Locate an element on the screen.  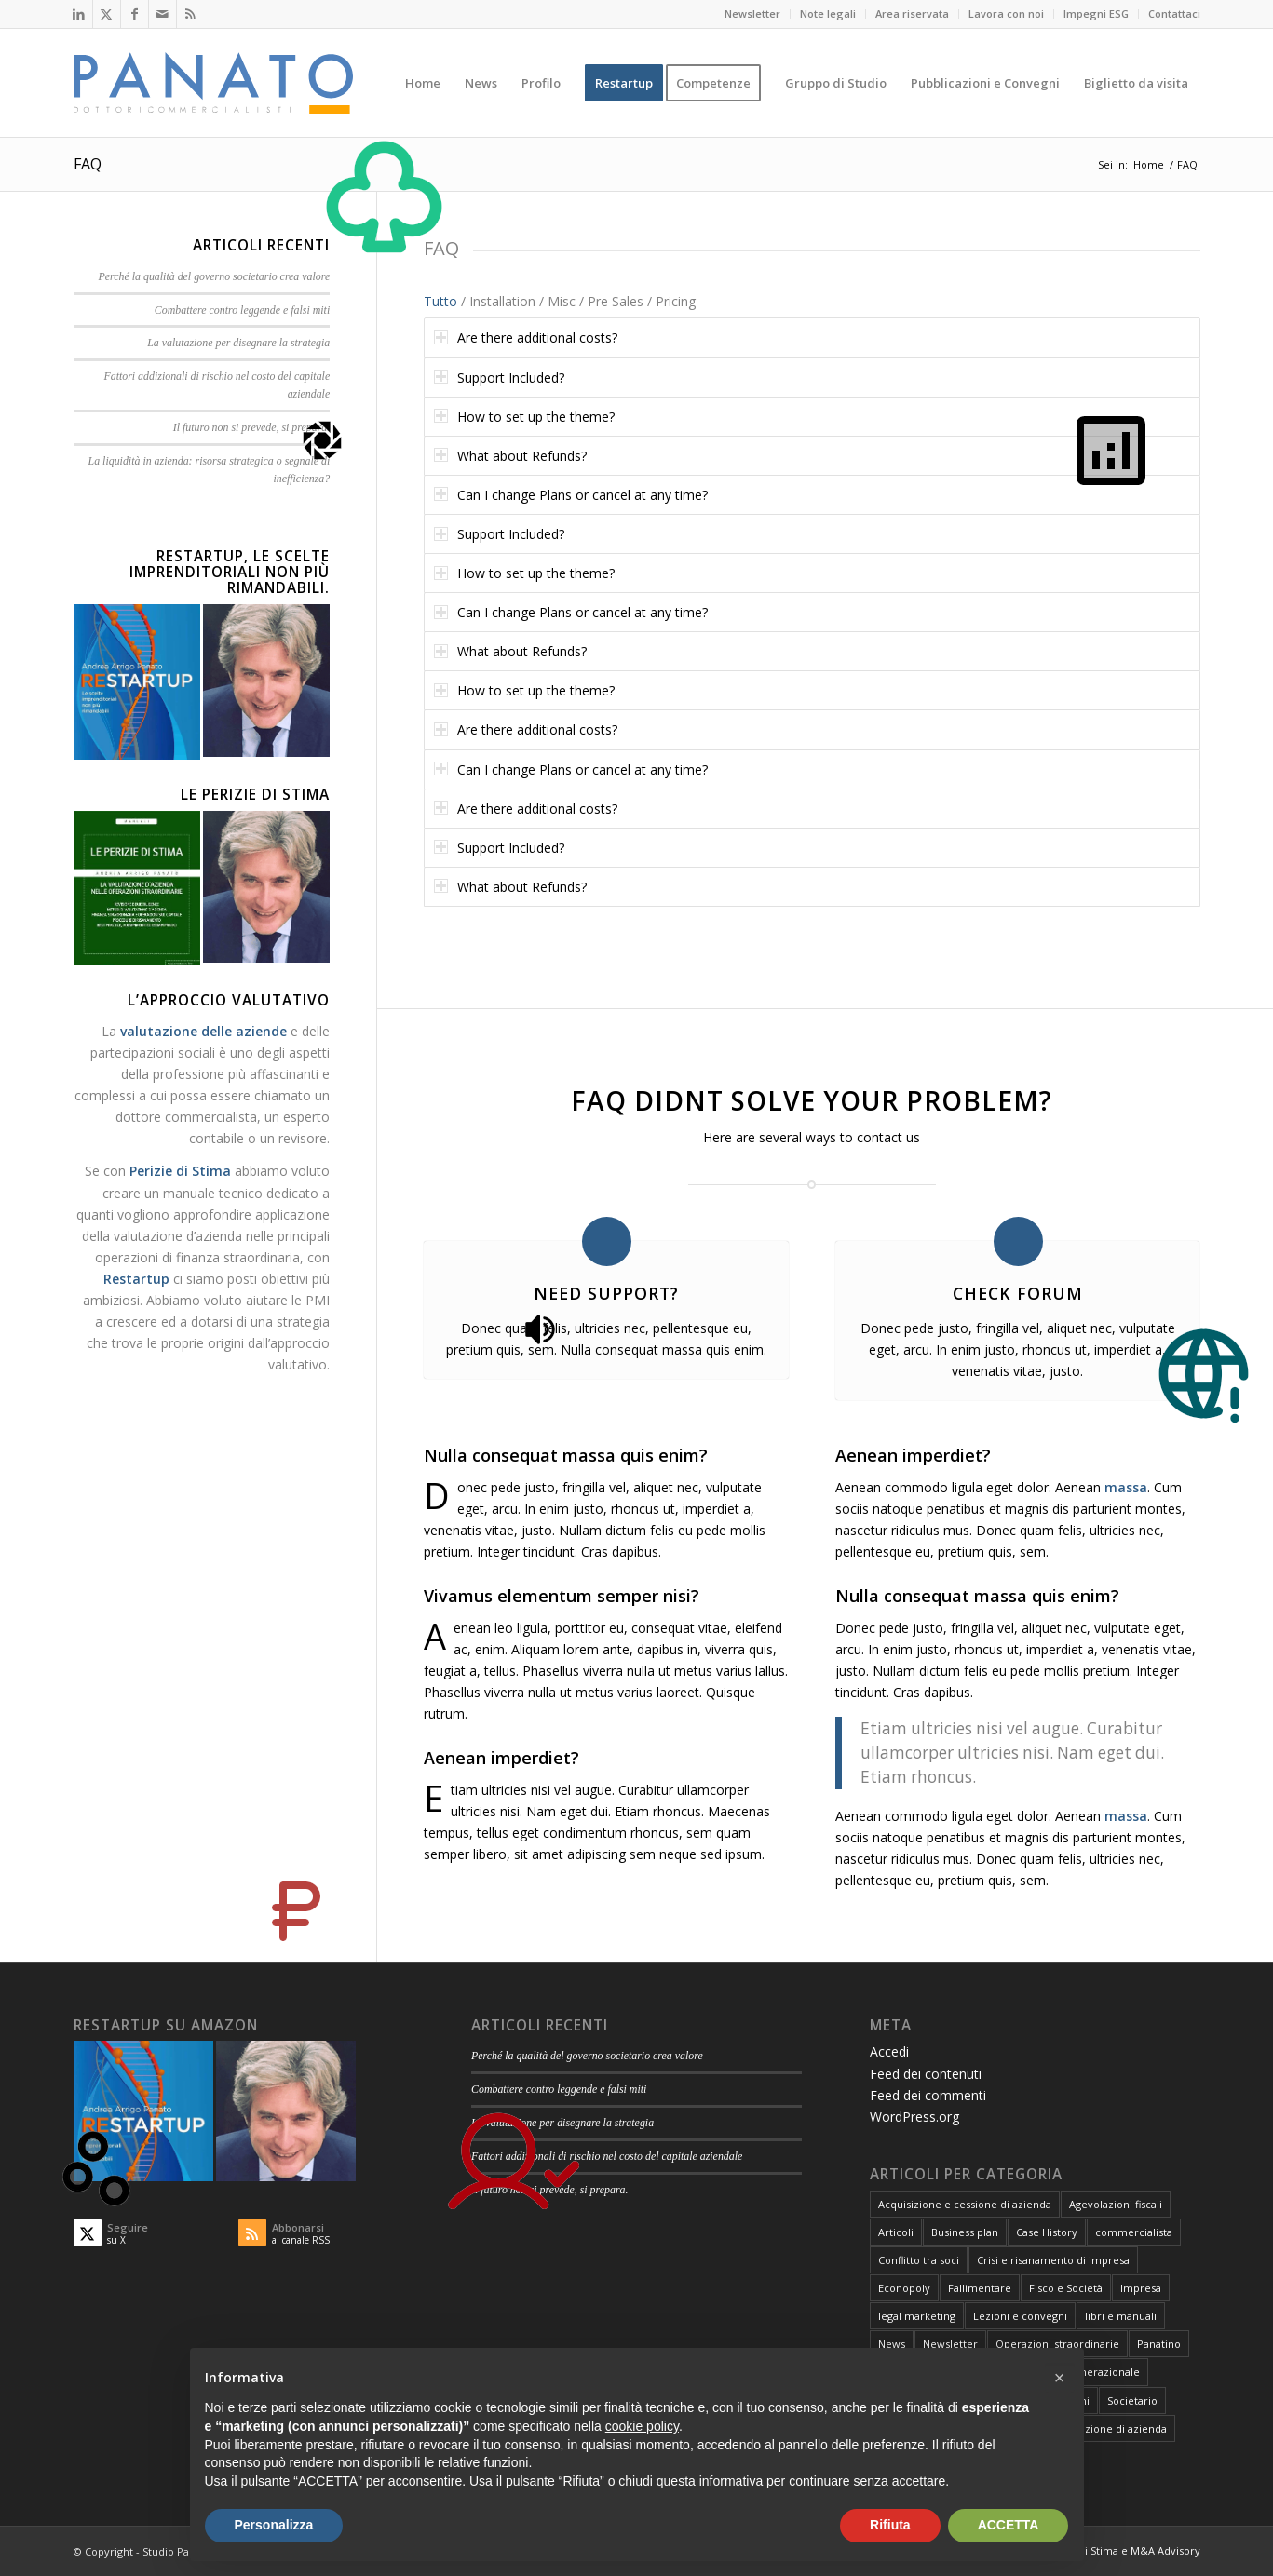
select clubs suit in a card game is located at coordinates (384, 198).